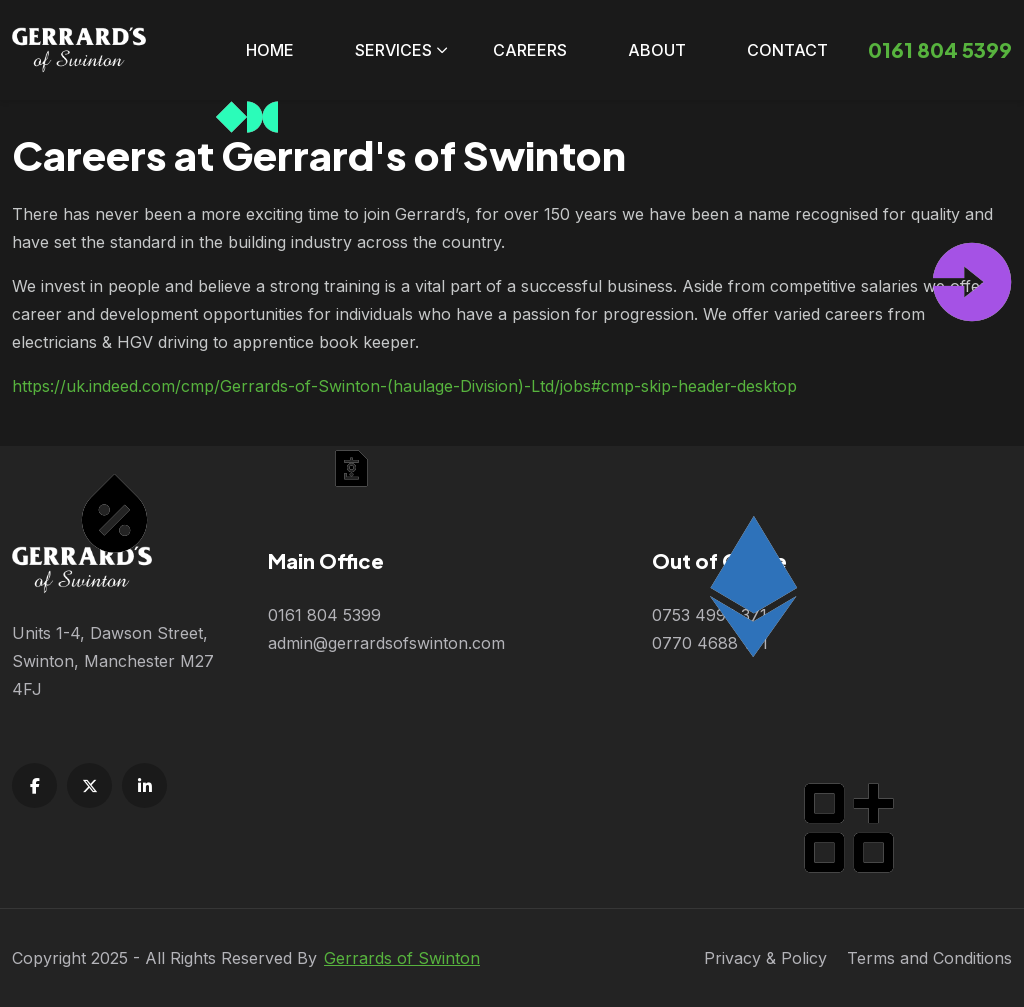  I want to click on add a new function or module, so click(849, 828).